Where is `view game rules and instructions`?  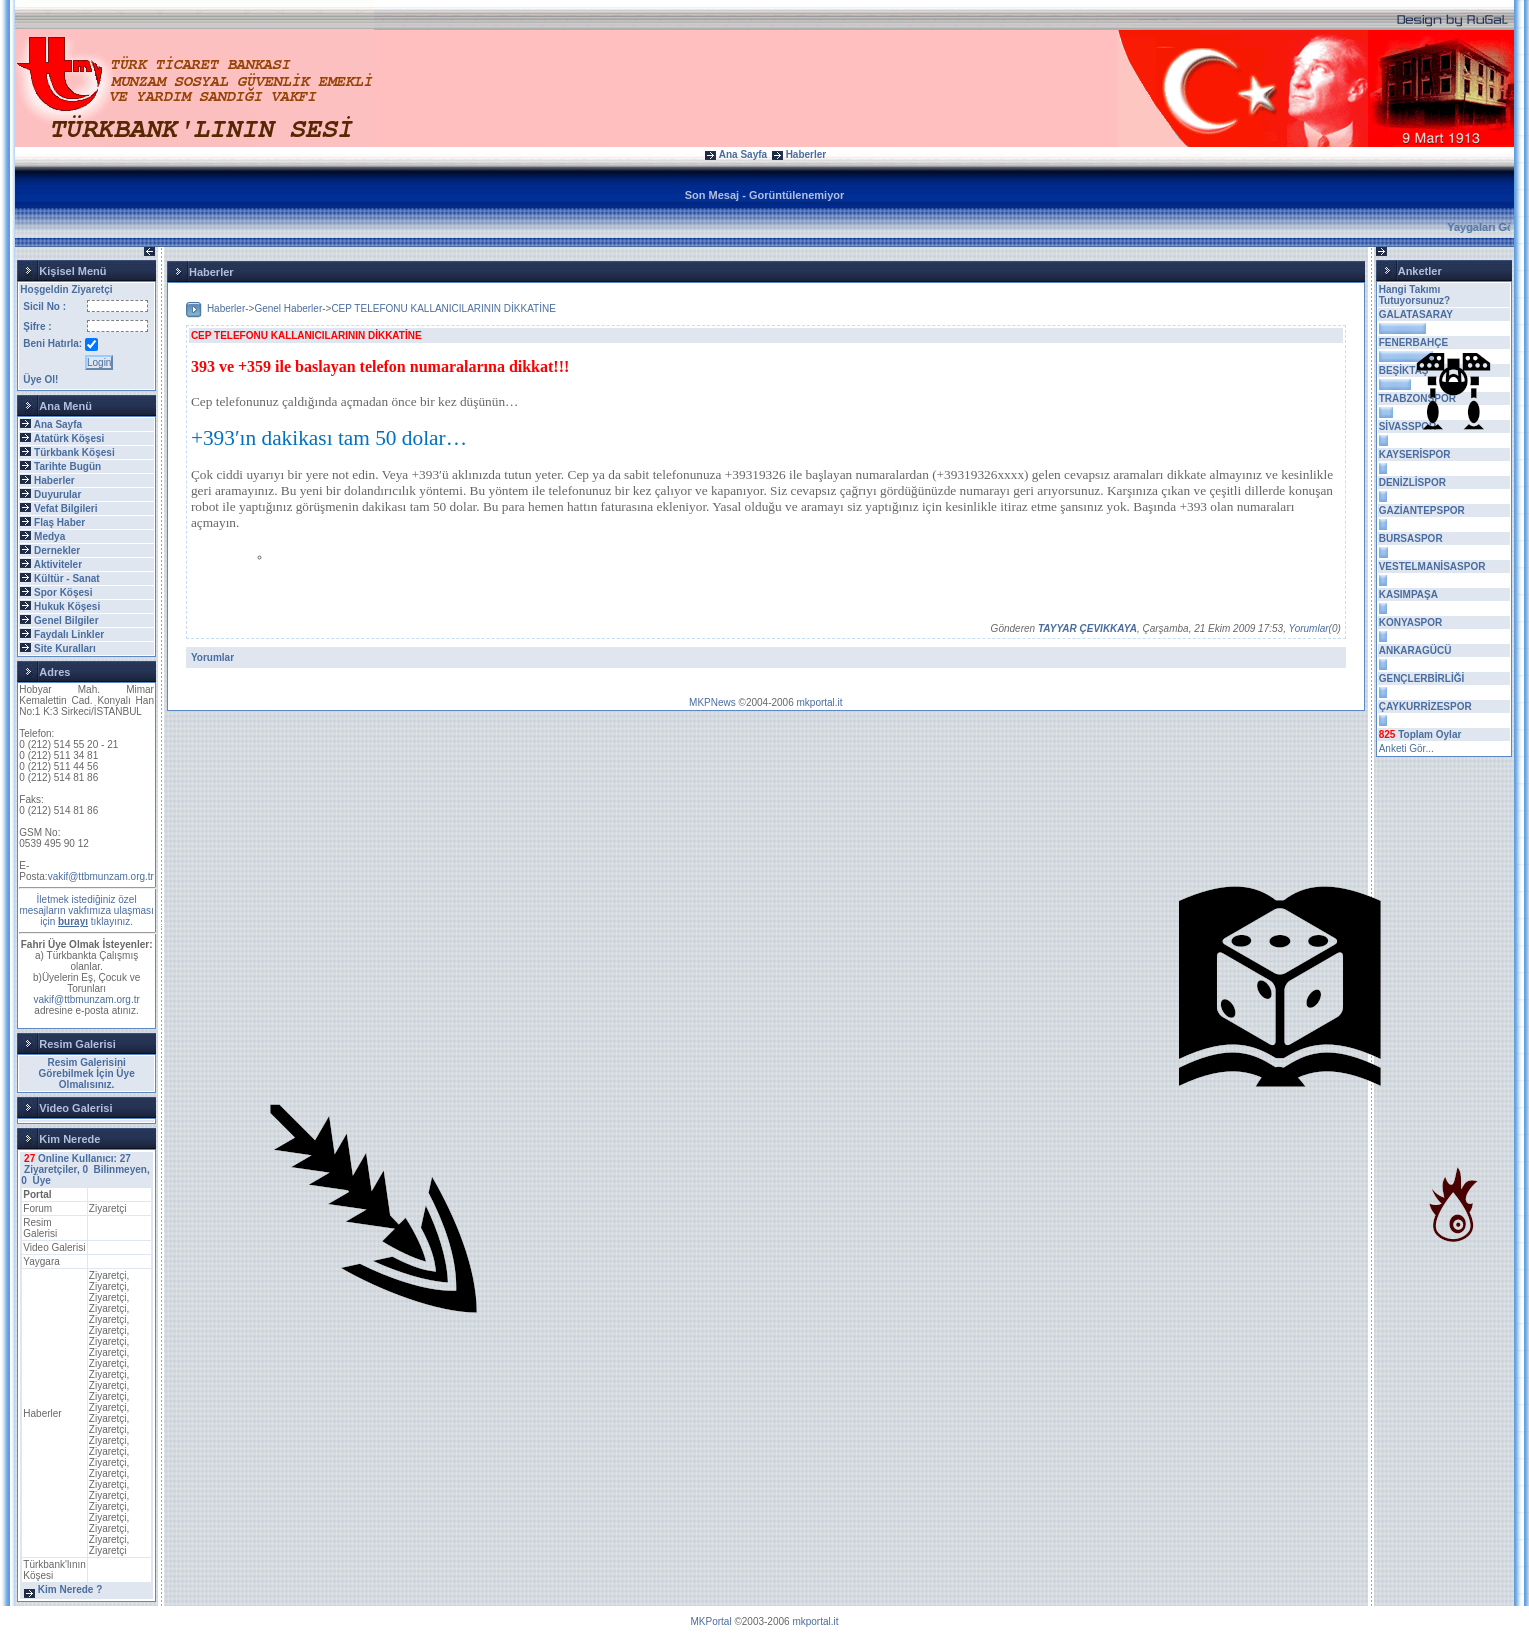
view game rules and instructions is located at coordinates (1280, 988).